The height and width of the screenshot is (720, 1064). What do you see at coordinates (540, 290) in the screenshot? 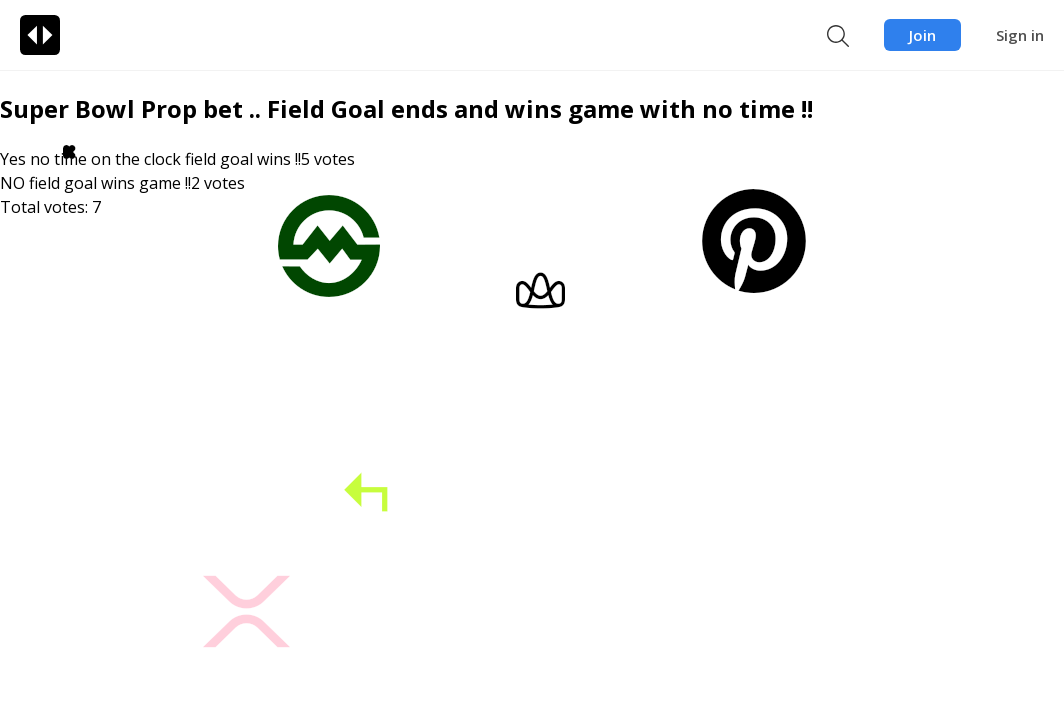
I see `AppSignal logo` at bounding box center [540, 290].